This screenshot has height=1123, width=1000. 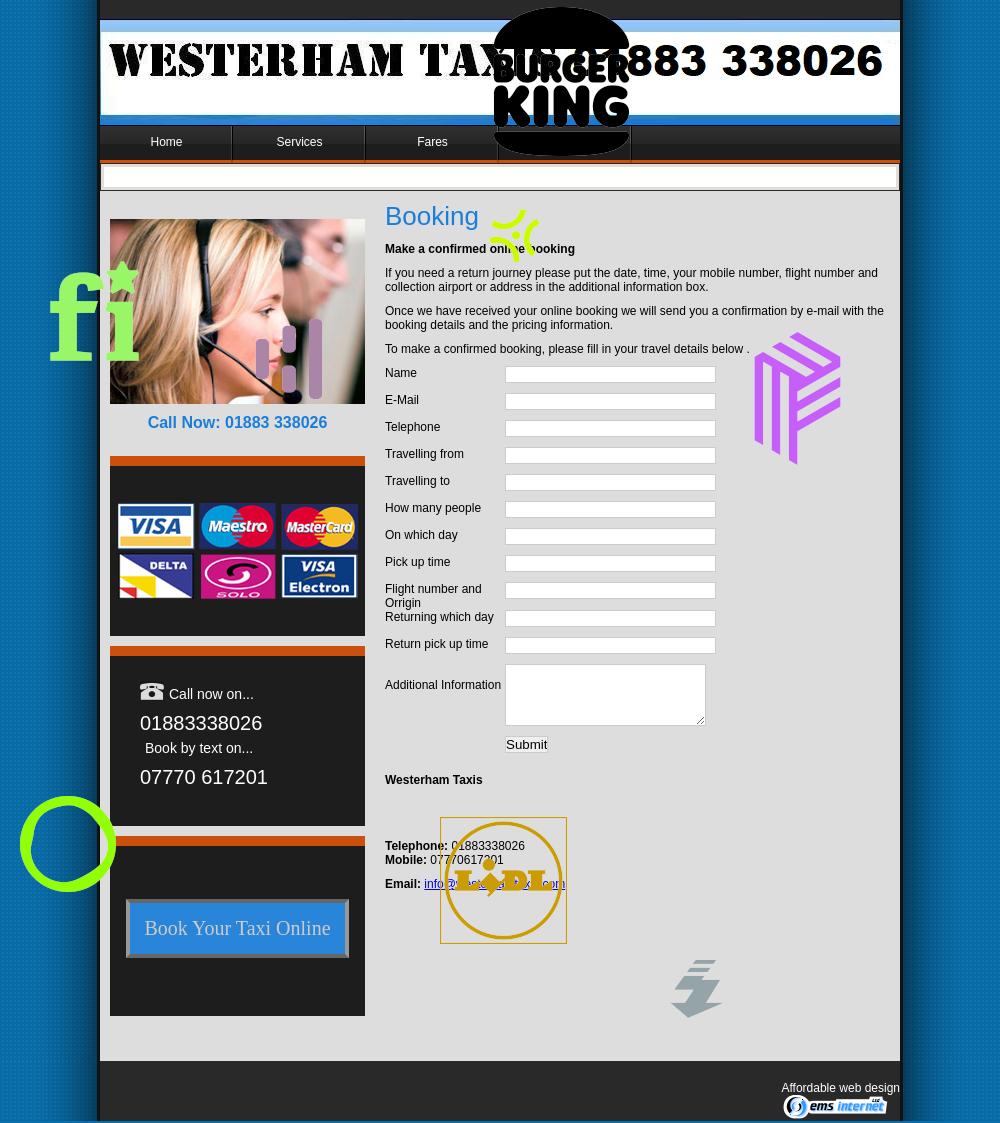 I want to click on open hyperskill learning platform, so click(x=289, y=359).